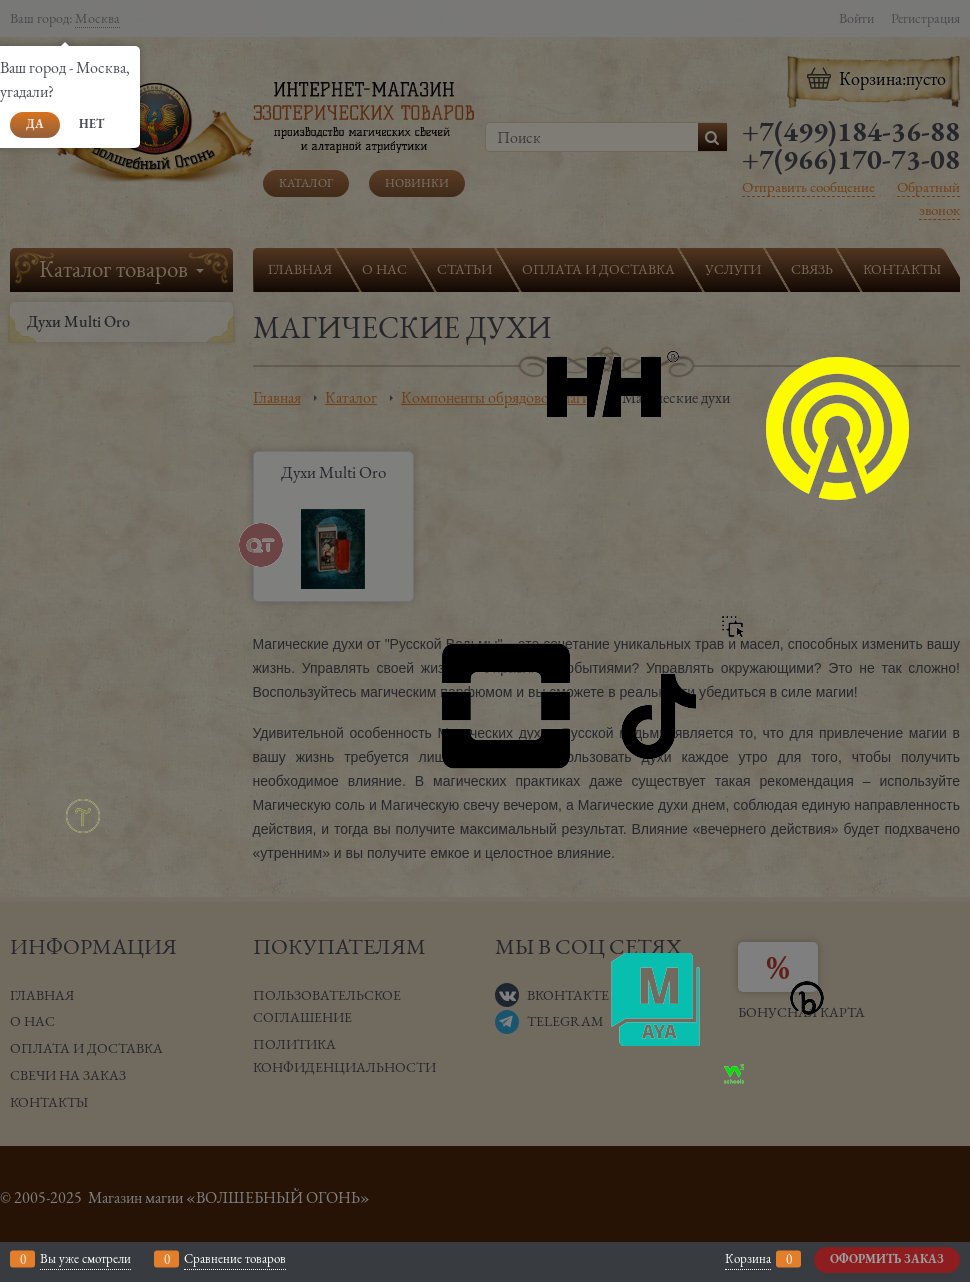 The width and height of the screenshot is (970, 1282). Describe the element at coordinates (732, 626) in the screenshot. I see `drag and drop to rearrange items` at that location.